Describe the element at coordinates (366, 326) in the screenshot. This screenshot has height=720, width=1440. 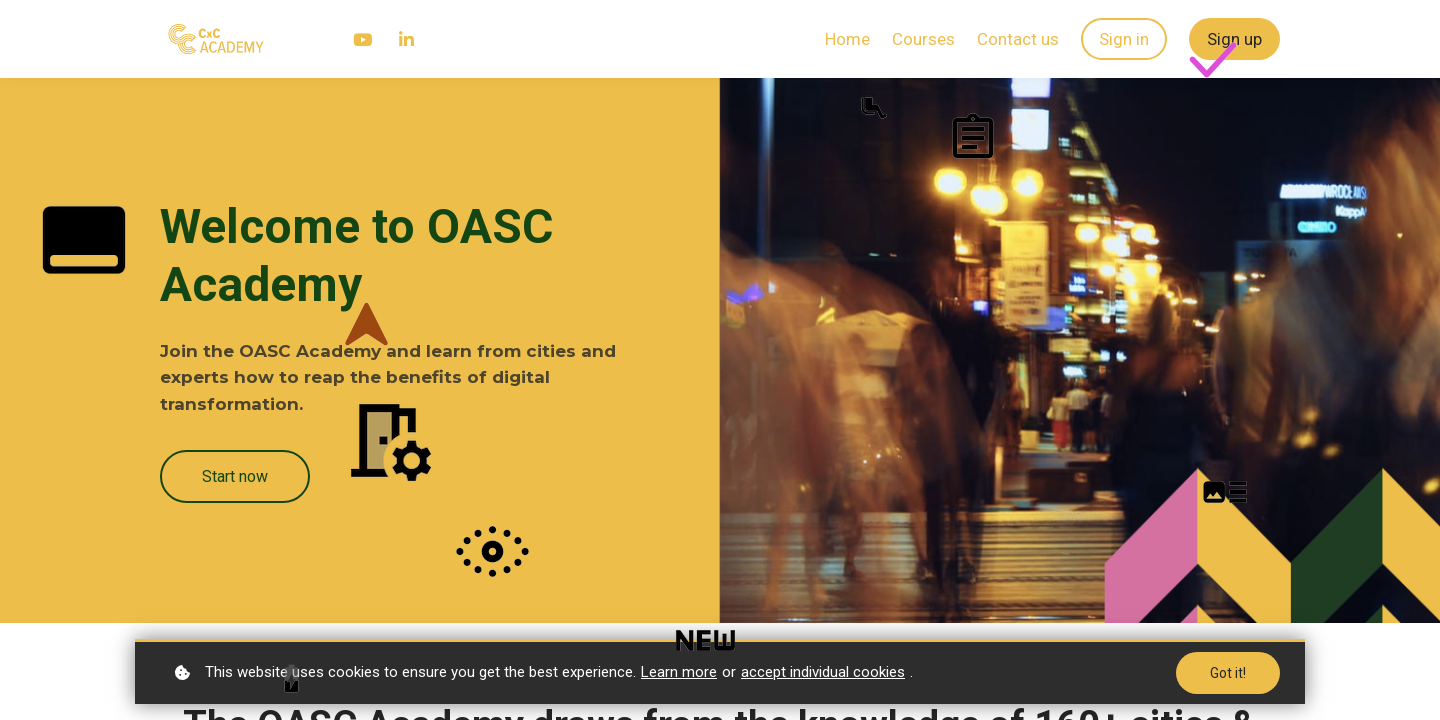
I see `start navigation or get directions` at that location.